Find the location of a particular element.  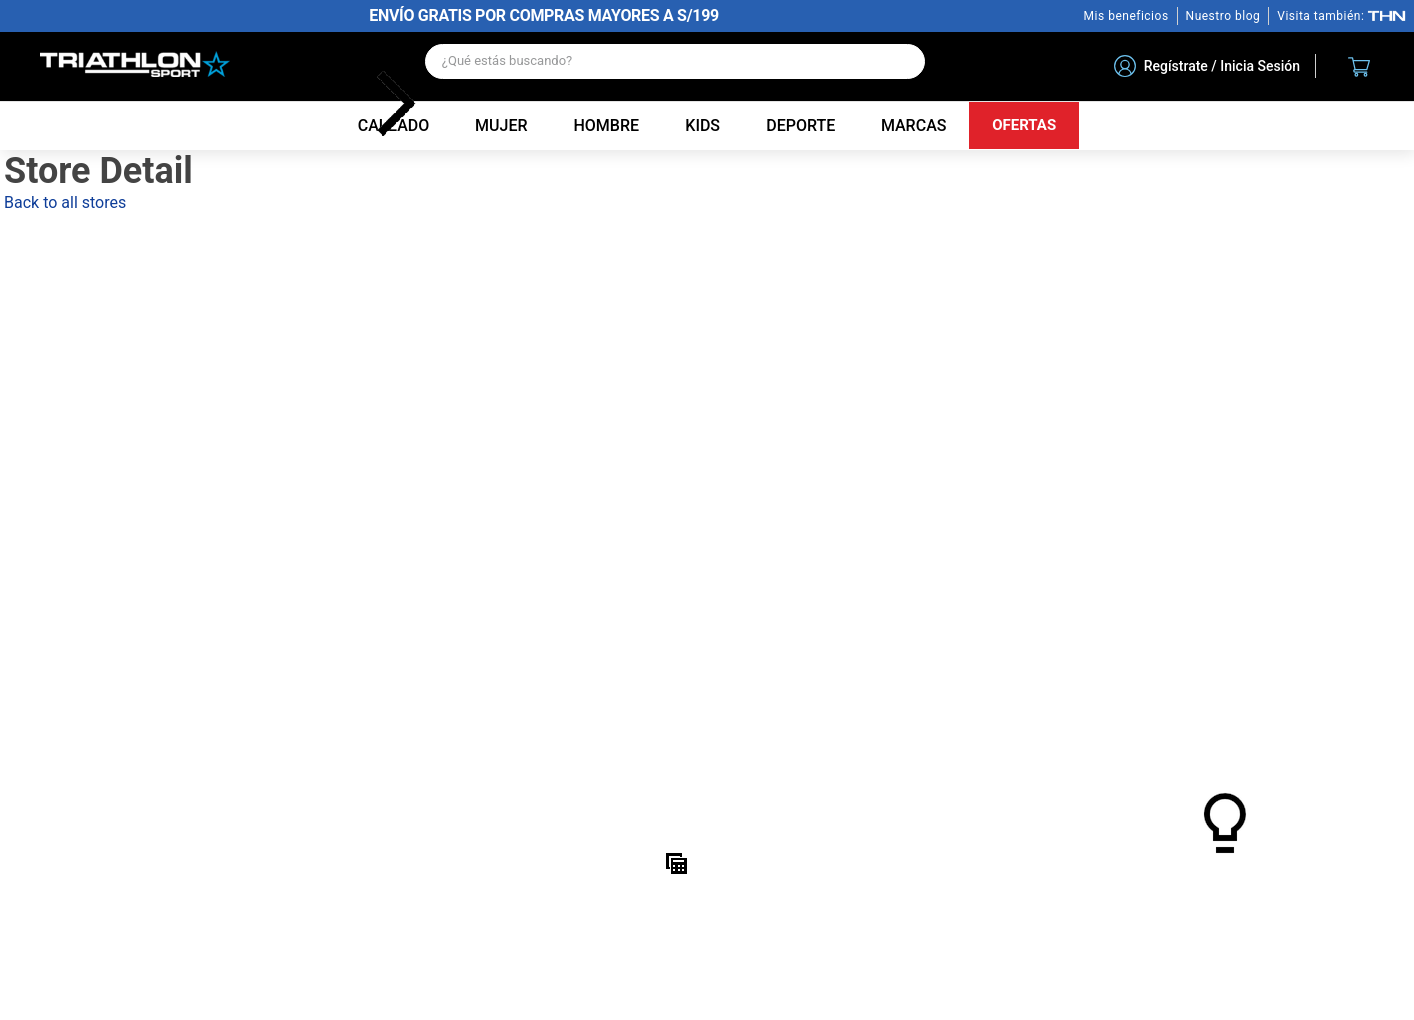

view tips or suggestions is located at coordinates (1225, 823).